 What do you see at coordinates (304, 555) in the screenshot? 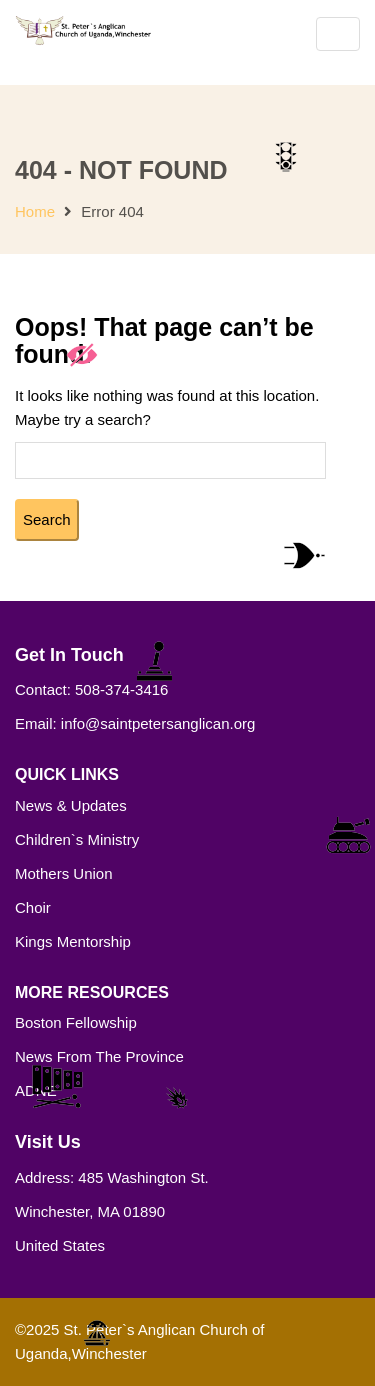
I see `represents a NOR logic gate in circuit design` at bounding box center [304, 555].